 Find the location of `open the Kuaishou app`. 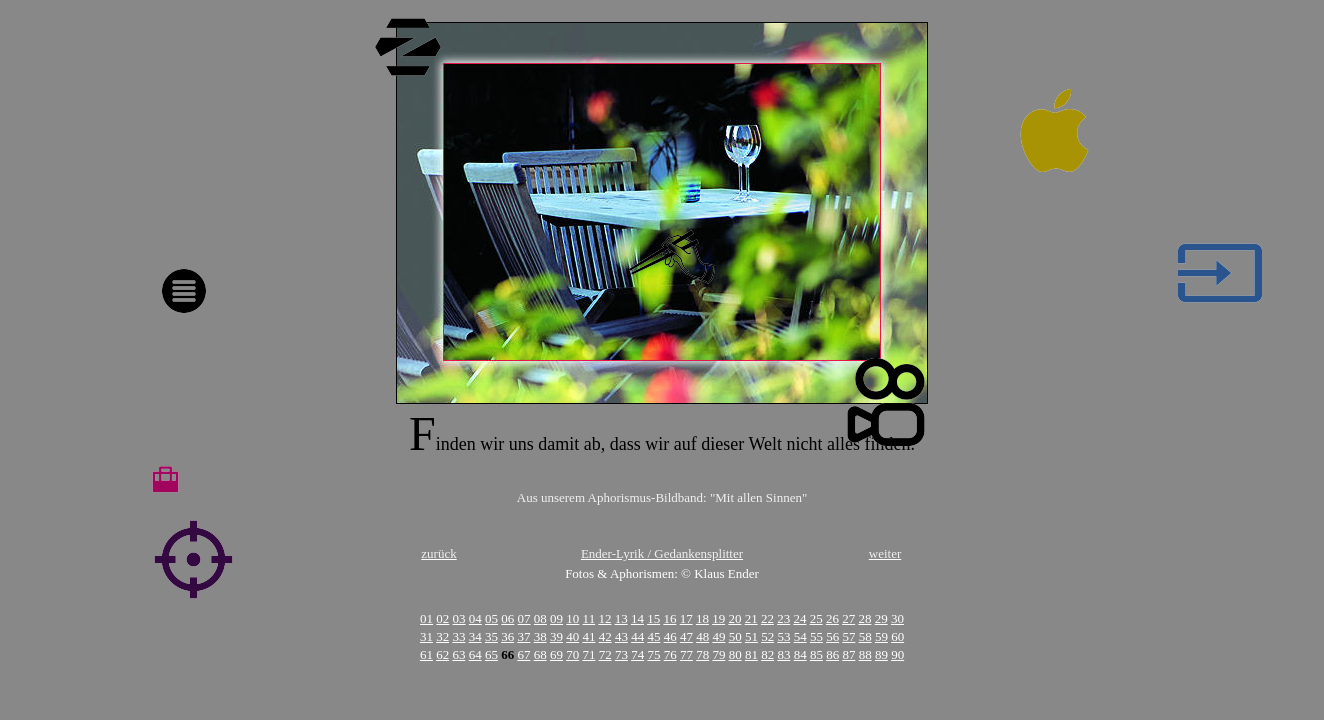

open the Kuaishou app is located at coordinates (886, 402).